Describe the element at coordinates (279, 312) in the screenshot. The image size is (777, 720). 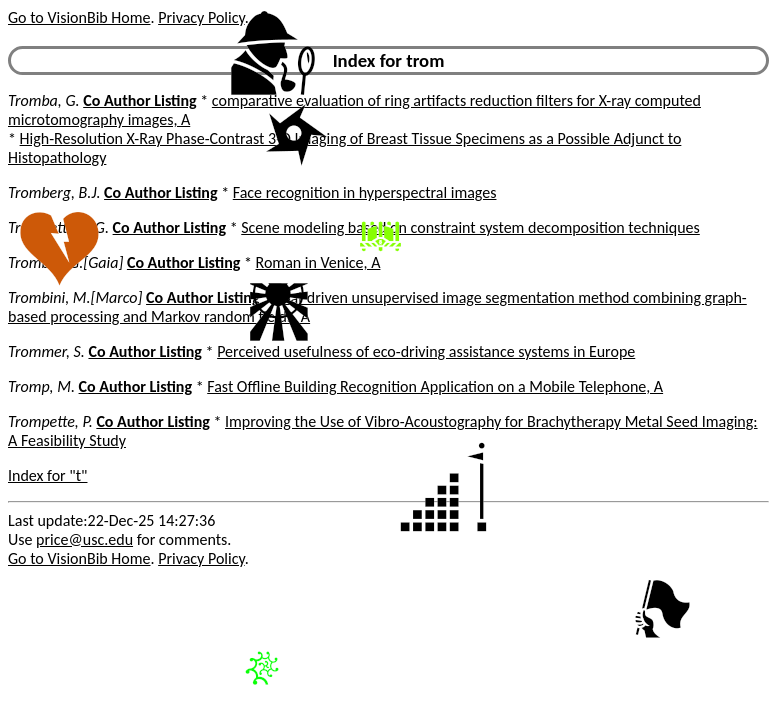
I see `indicates sunny or clear weather conditions` at that location.